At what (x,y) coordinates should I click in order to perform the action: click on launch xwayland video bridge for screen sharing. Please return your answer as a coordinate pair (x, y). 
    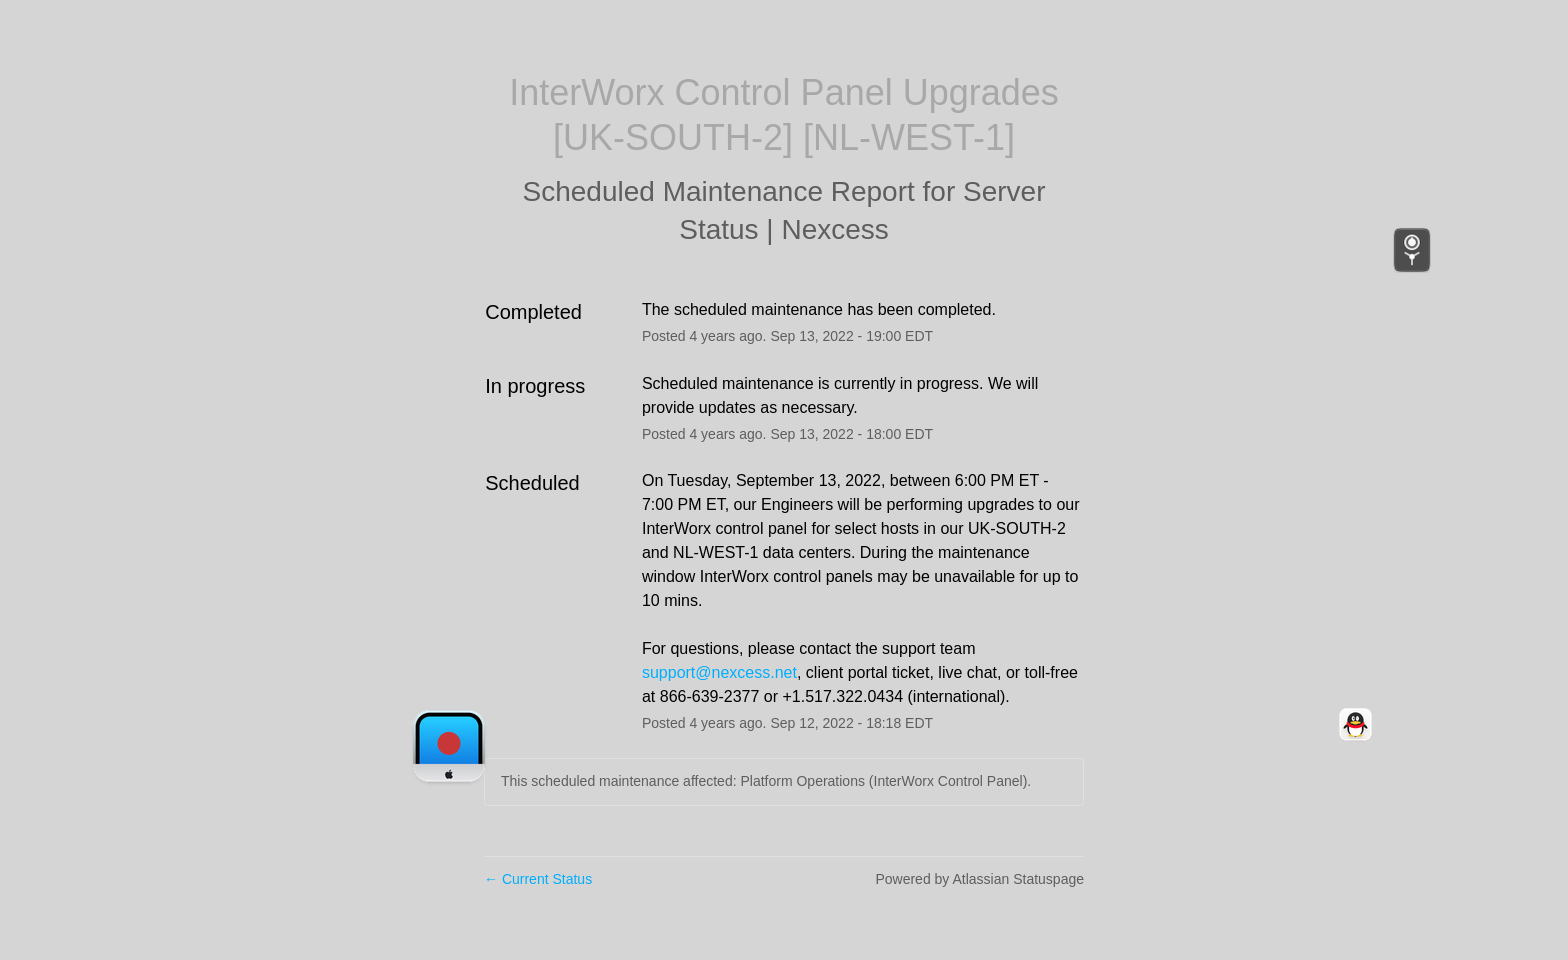
    Looking at the image, I should click on (449, 746).